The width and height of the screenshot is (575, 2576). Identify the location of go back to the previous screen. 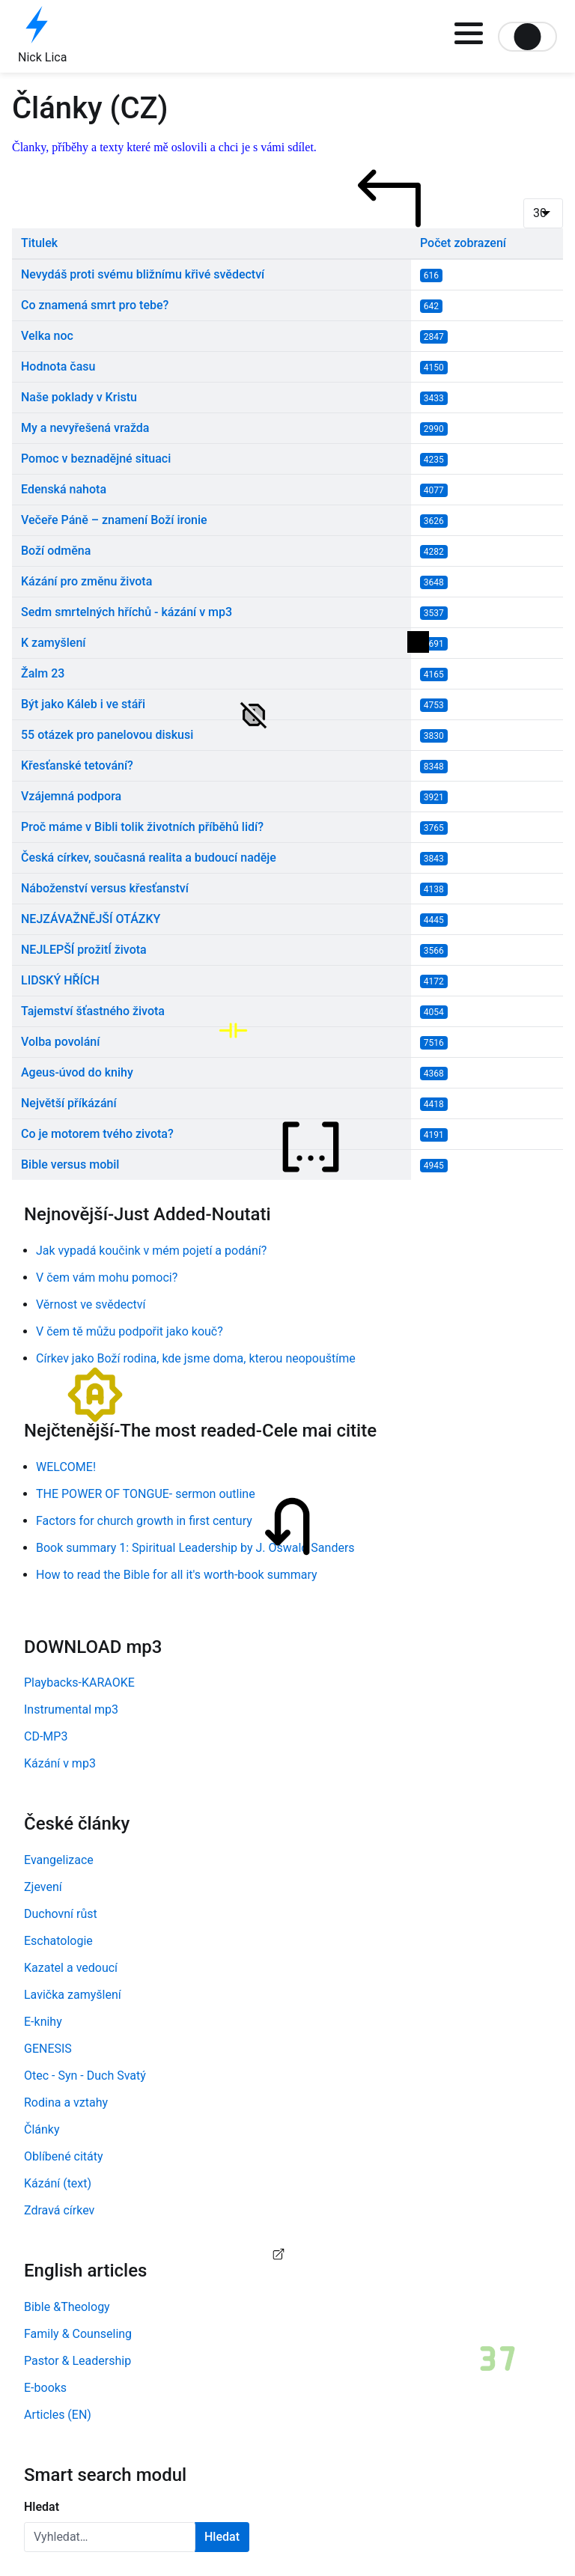
(389, 198).